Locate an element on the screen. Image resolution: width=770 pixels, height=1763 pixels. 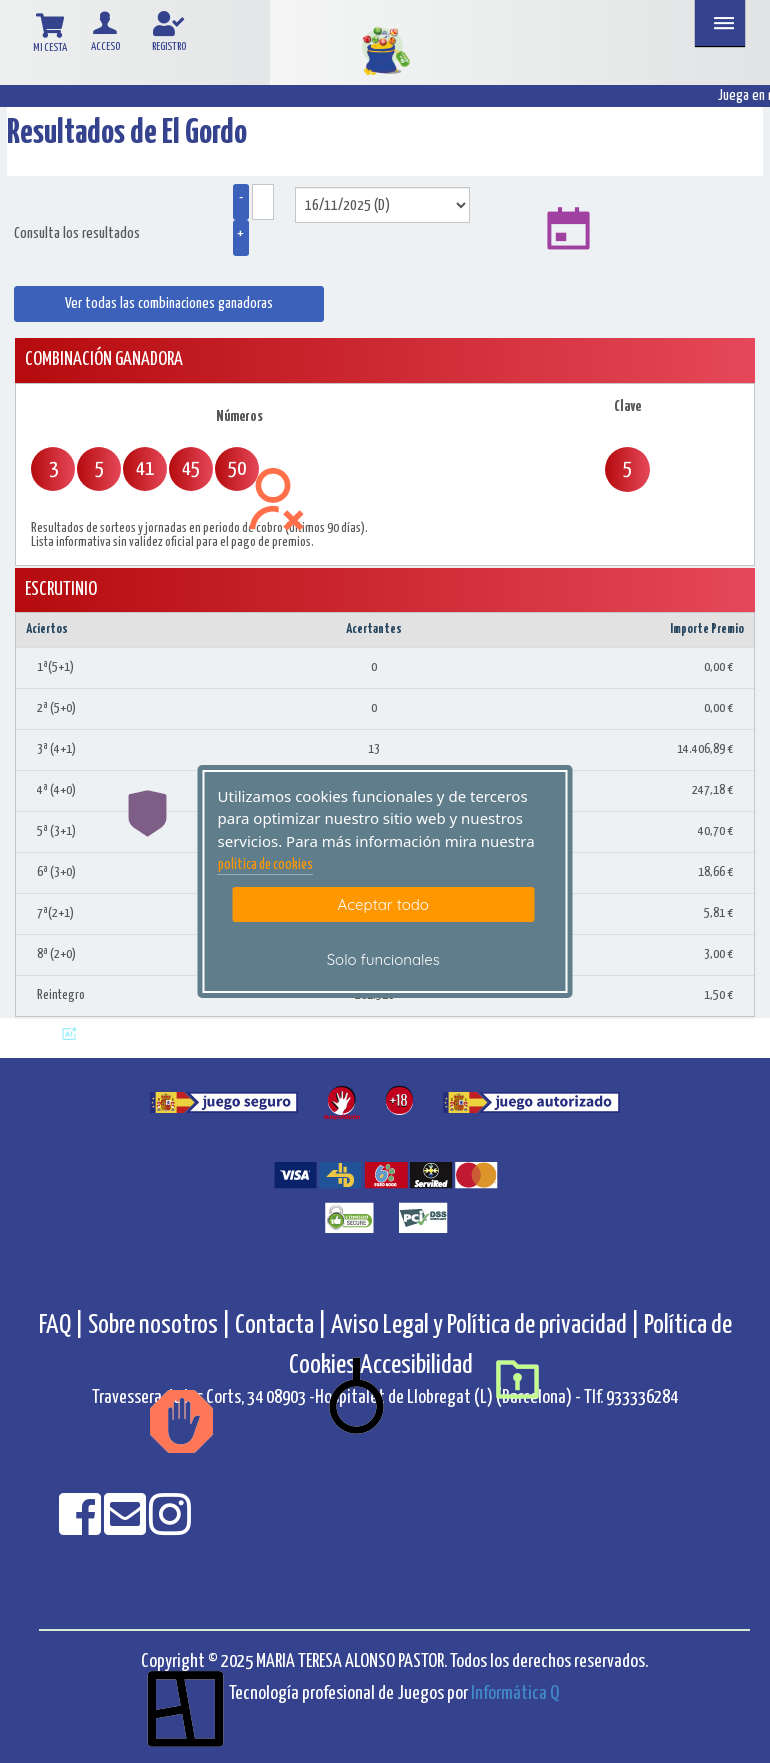
view a scheduled event is located at coordinates (568, 230).